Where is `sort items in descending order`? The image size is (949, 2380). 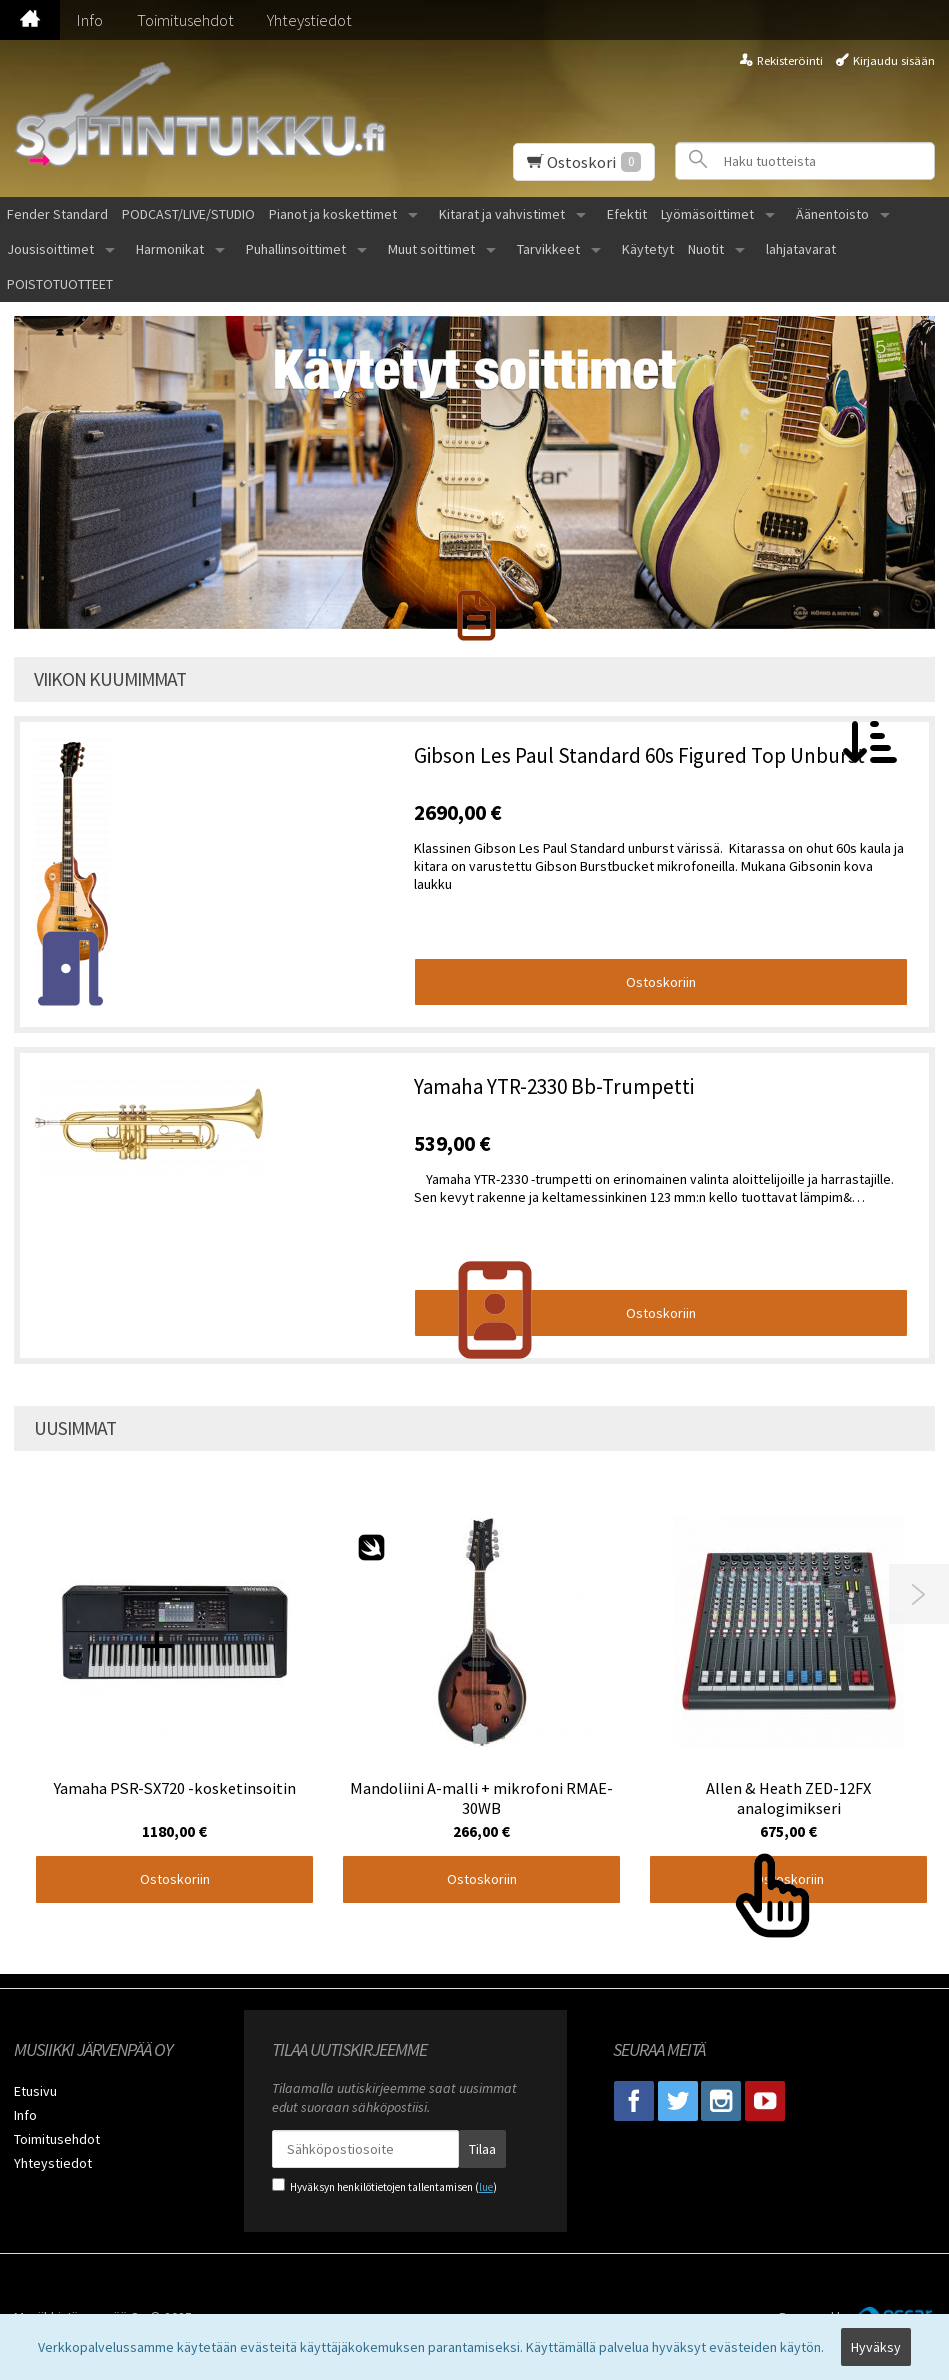
sort items in descending order is located at coordinates (870, 742).